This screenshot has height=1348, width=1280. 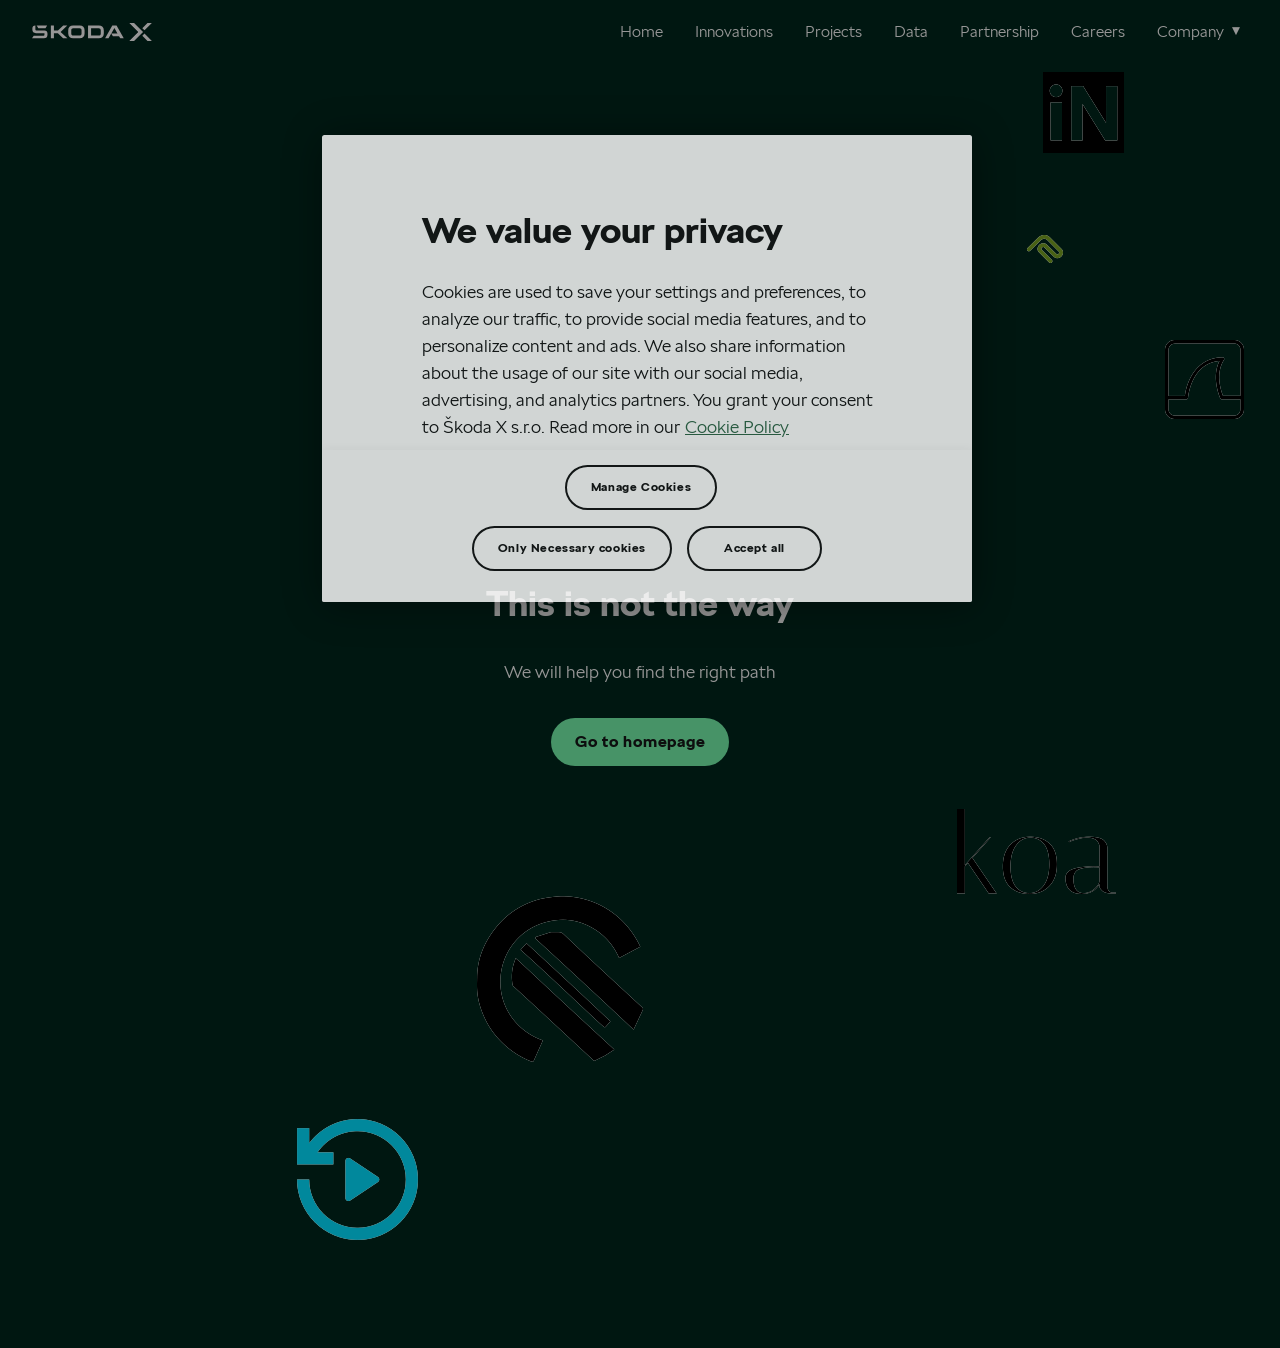 I want to click on rumahweb company logo, so click(x=1045, y=249).